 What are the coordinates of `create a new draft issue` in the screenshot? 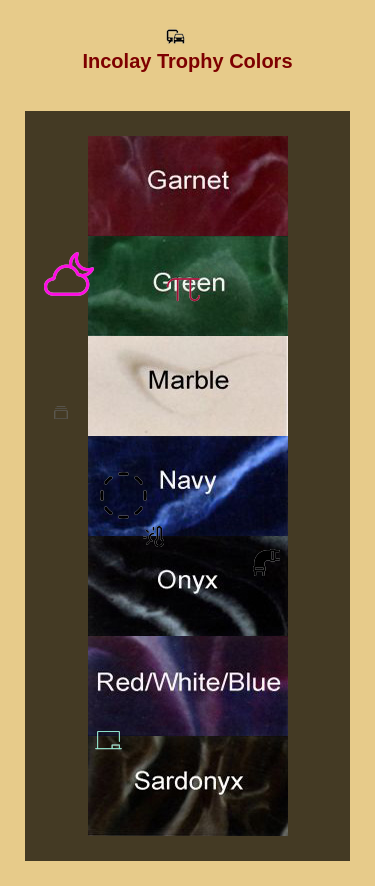 It's located at (123, 495).